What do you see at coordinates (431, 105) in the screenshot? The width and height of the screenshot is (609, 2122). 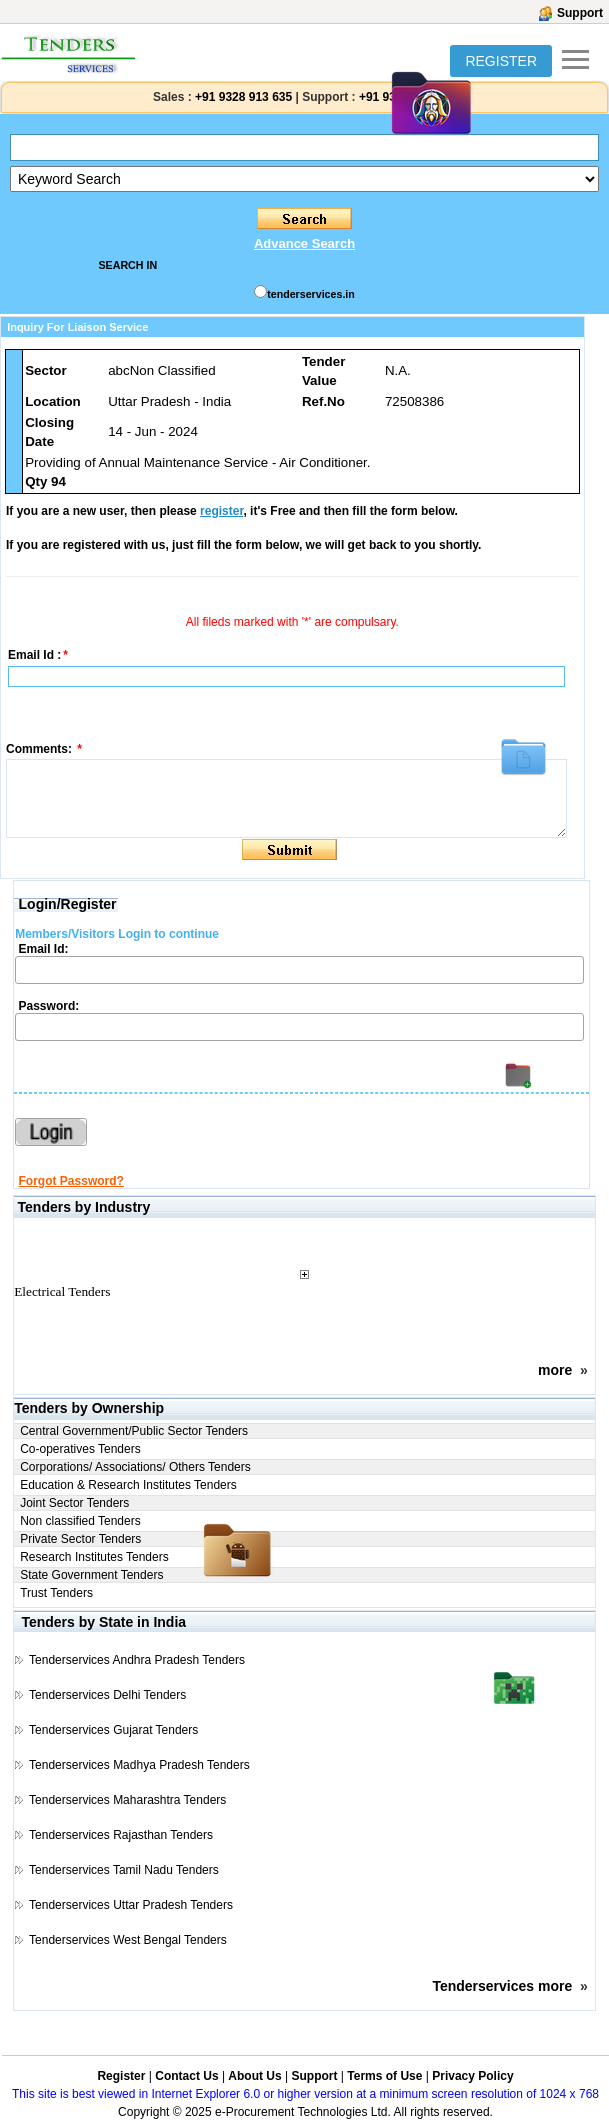 I see `open Leonardo.ai project folder` at bounding box center [431, 105].